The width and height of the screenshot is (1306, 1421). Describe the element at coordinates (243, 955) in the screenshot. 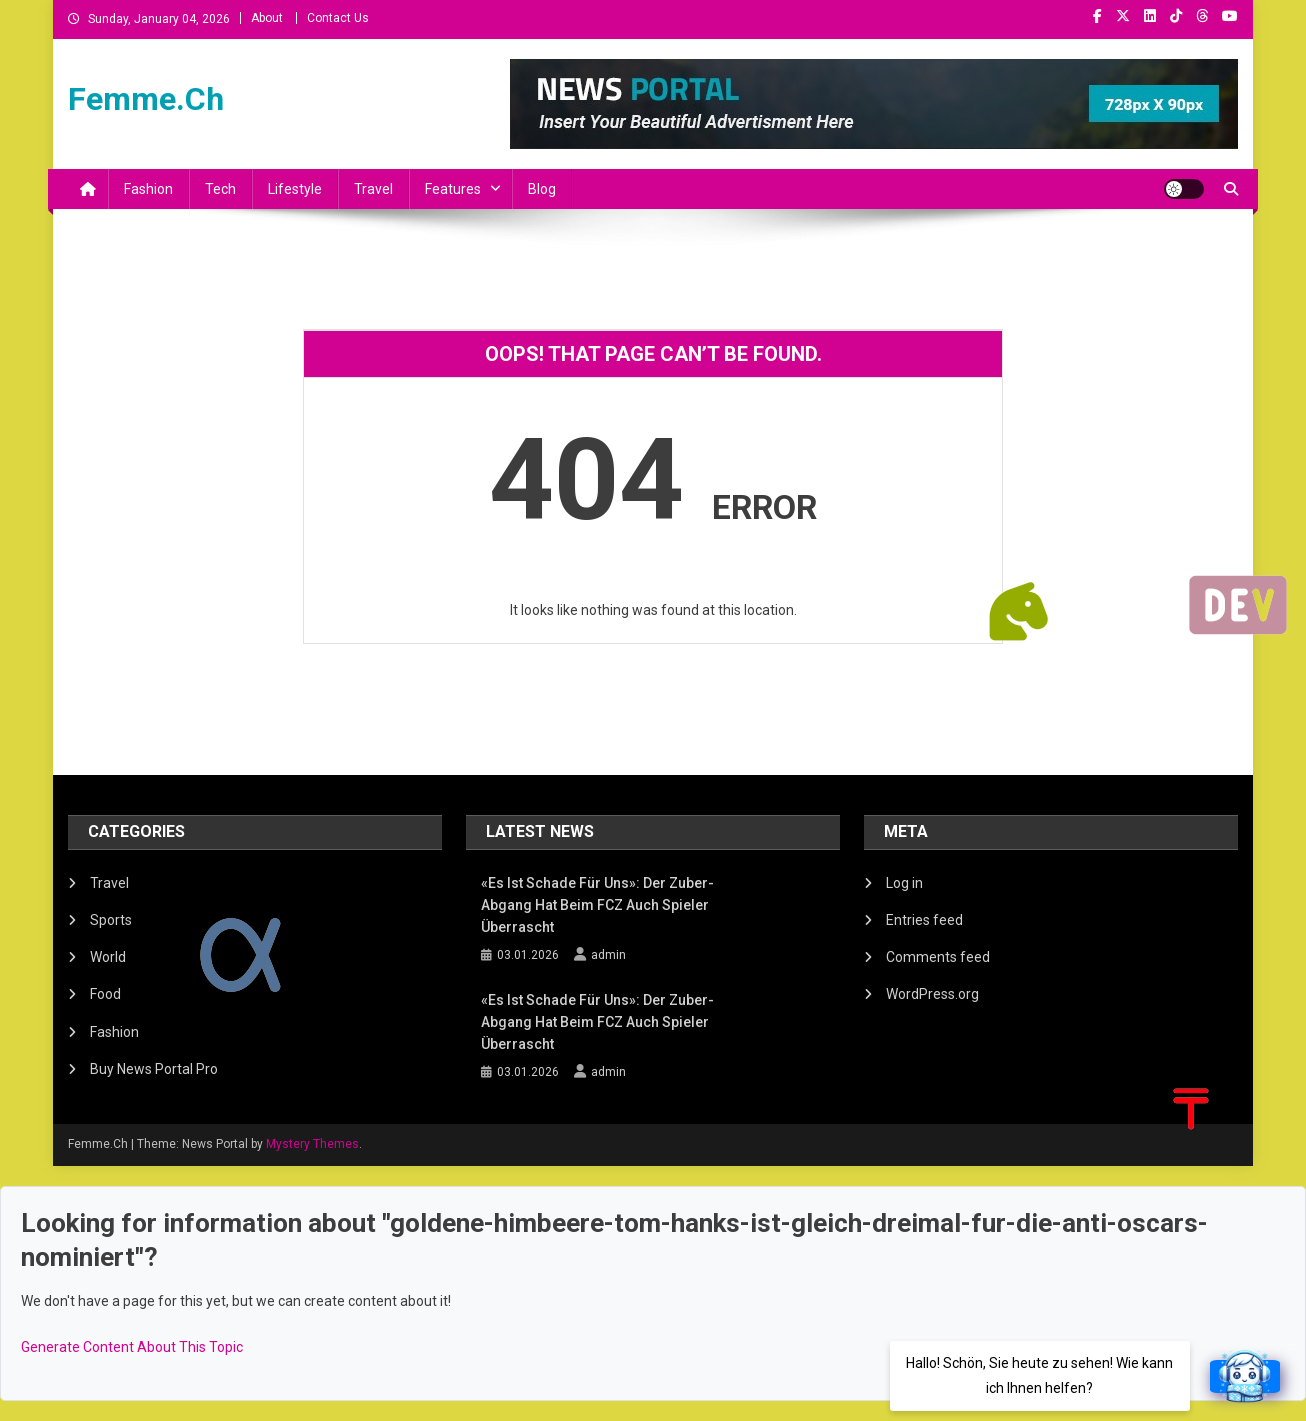

I see `indicates alpha version or early release software` at that location.